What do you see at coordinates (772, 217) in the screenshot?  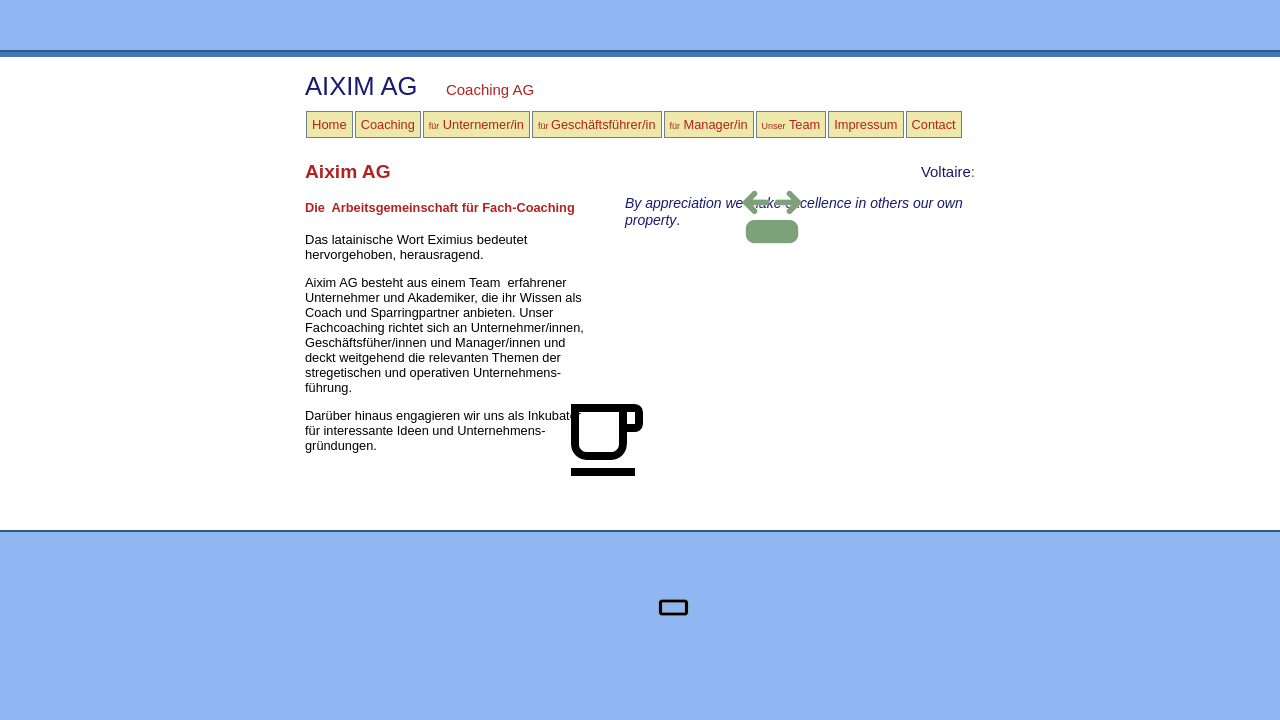 I see `auto-fit content to container width` at bounding box center [772, 217].